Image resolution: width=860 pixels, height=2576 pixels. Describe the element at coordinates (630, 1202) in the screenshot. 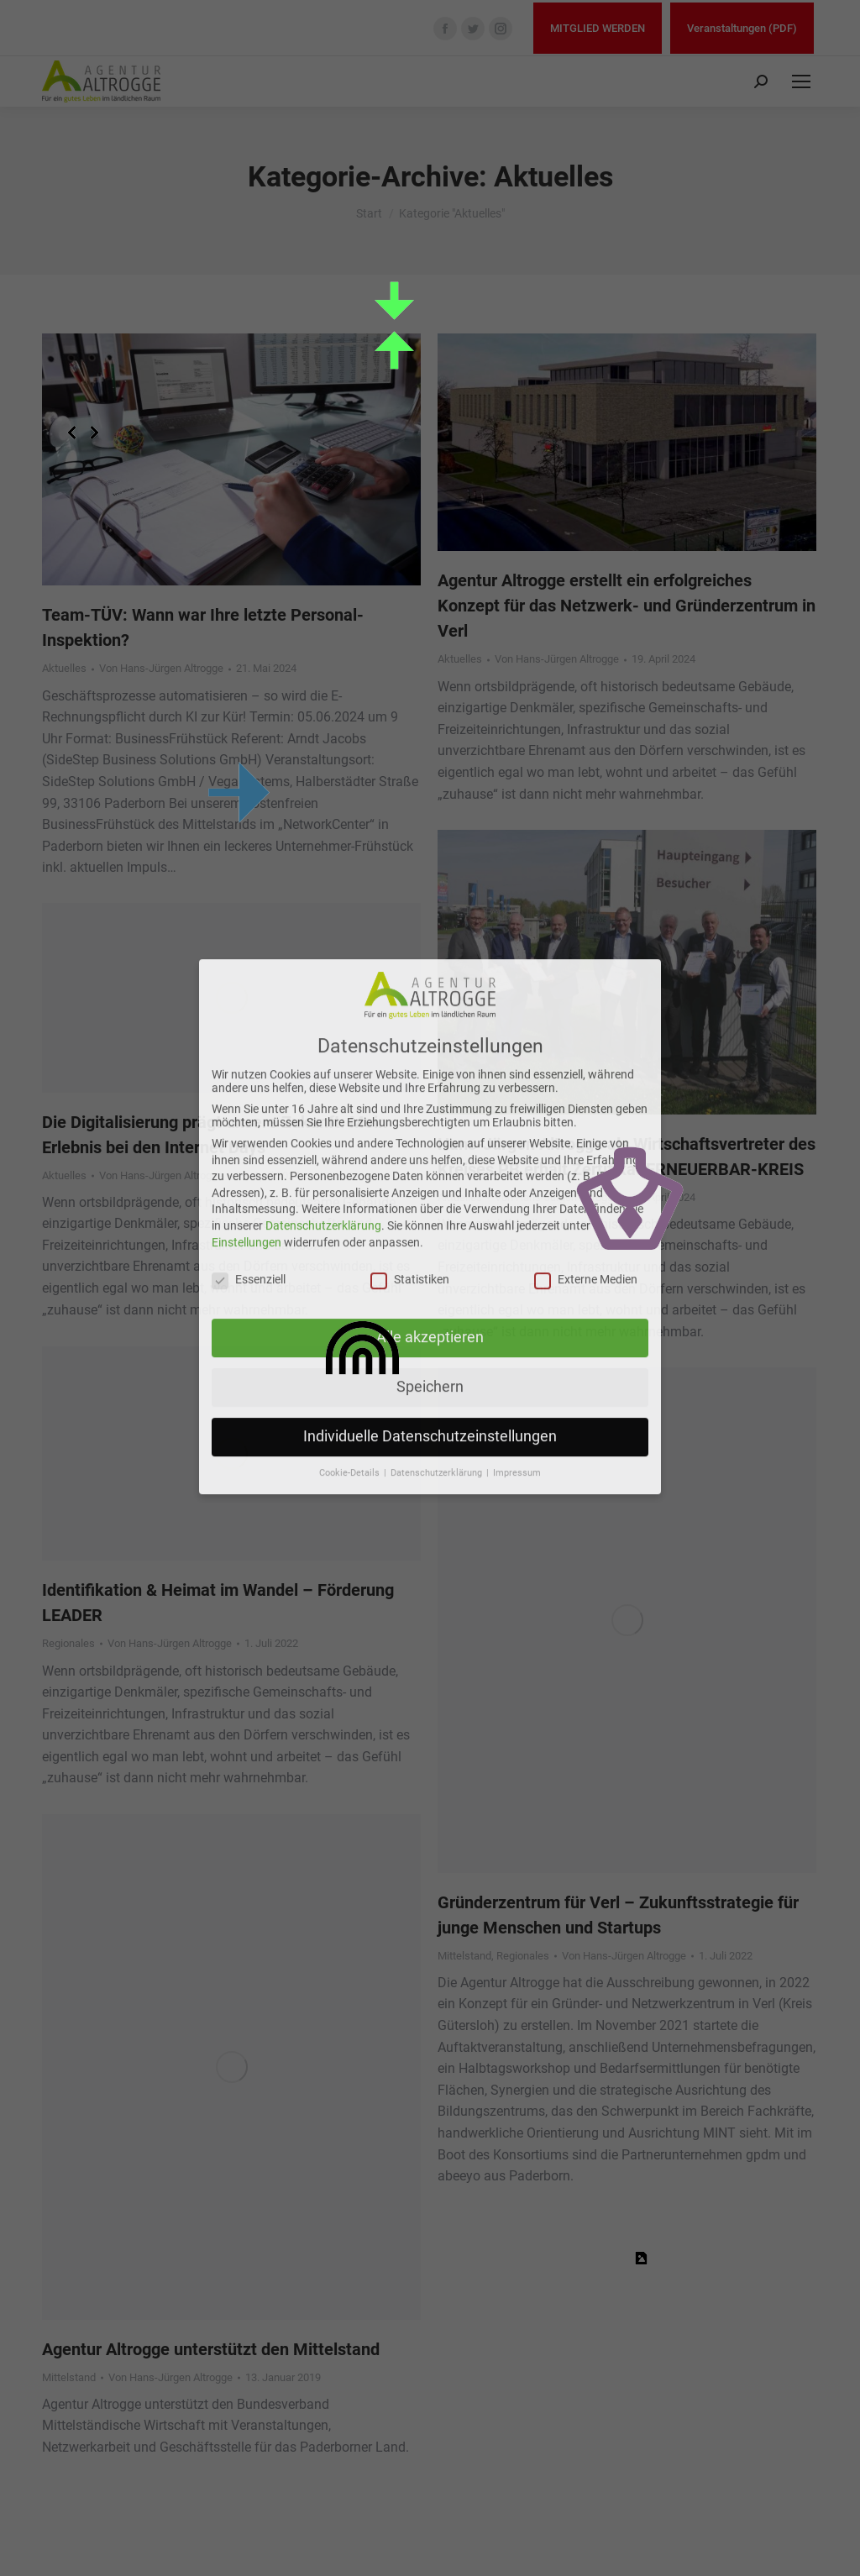

I see `browse jewelry or accessories` at that location.